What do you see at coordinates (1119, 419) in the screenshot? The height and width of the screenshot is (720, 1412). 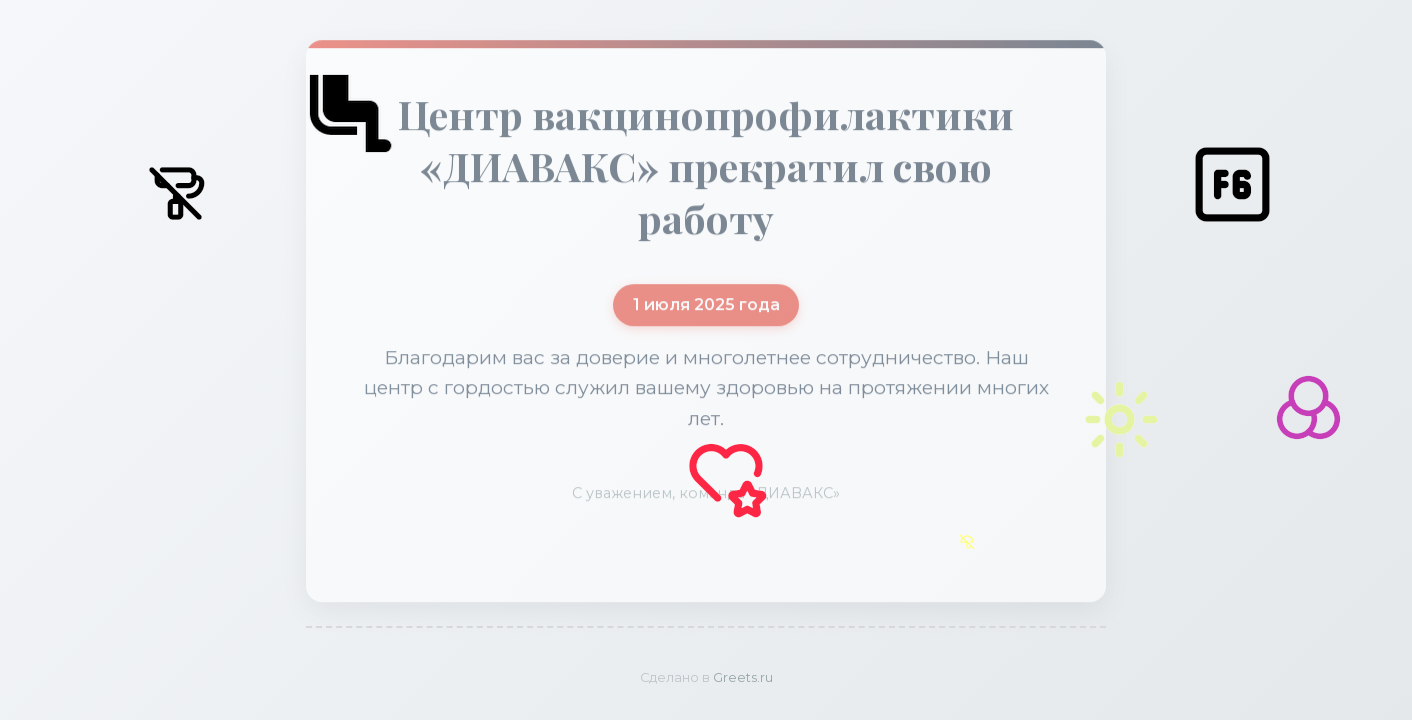 I see `increase screen brightness` at bounding box center [1119, 419].